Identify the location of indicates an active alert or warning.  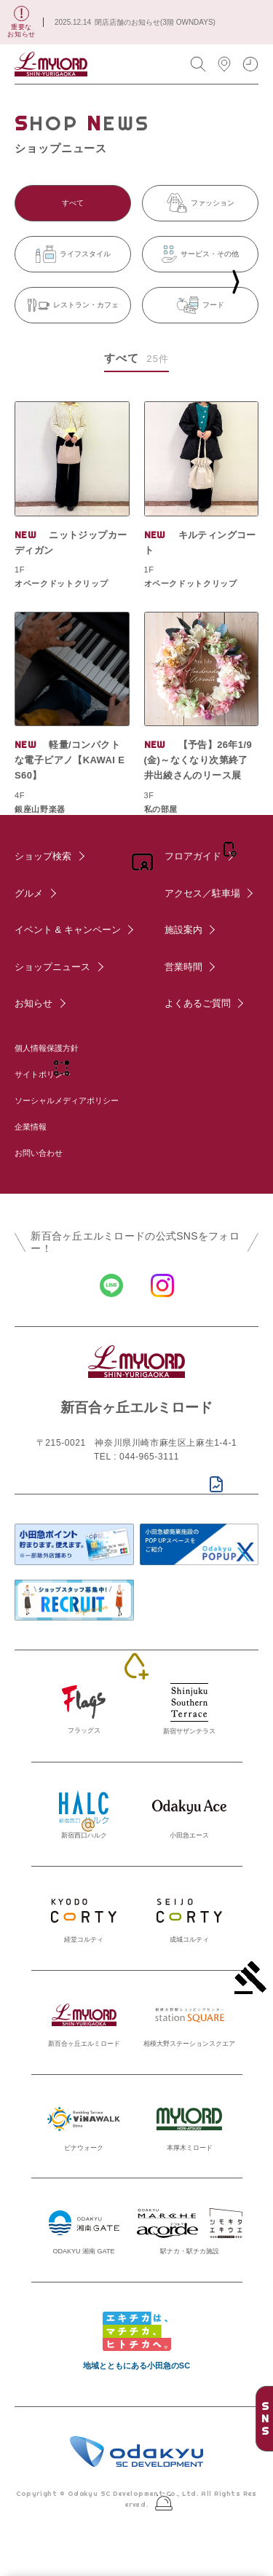
(164, 2503).